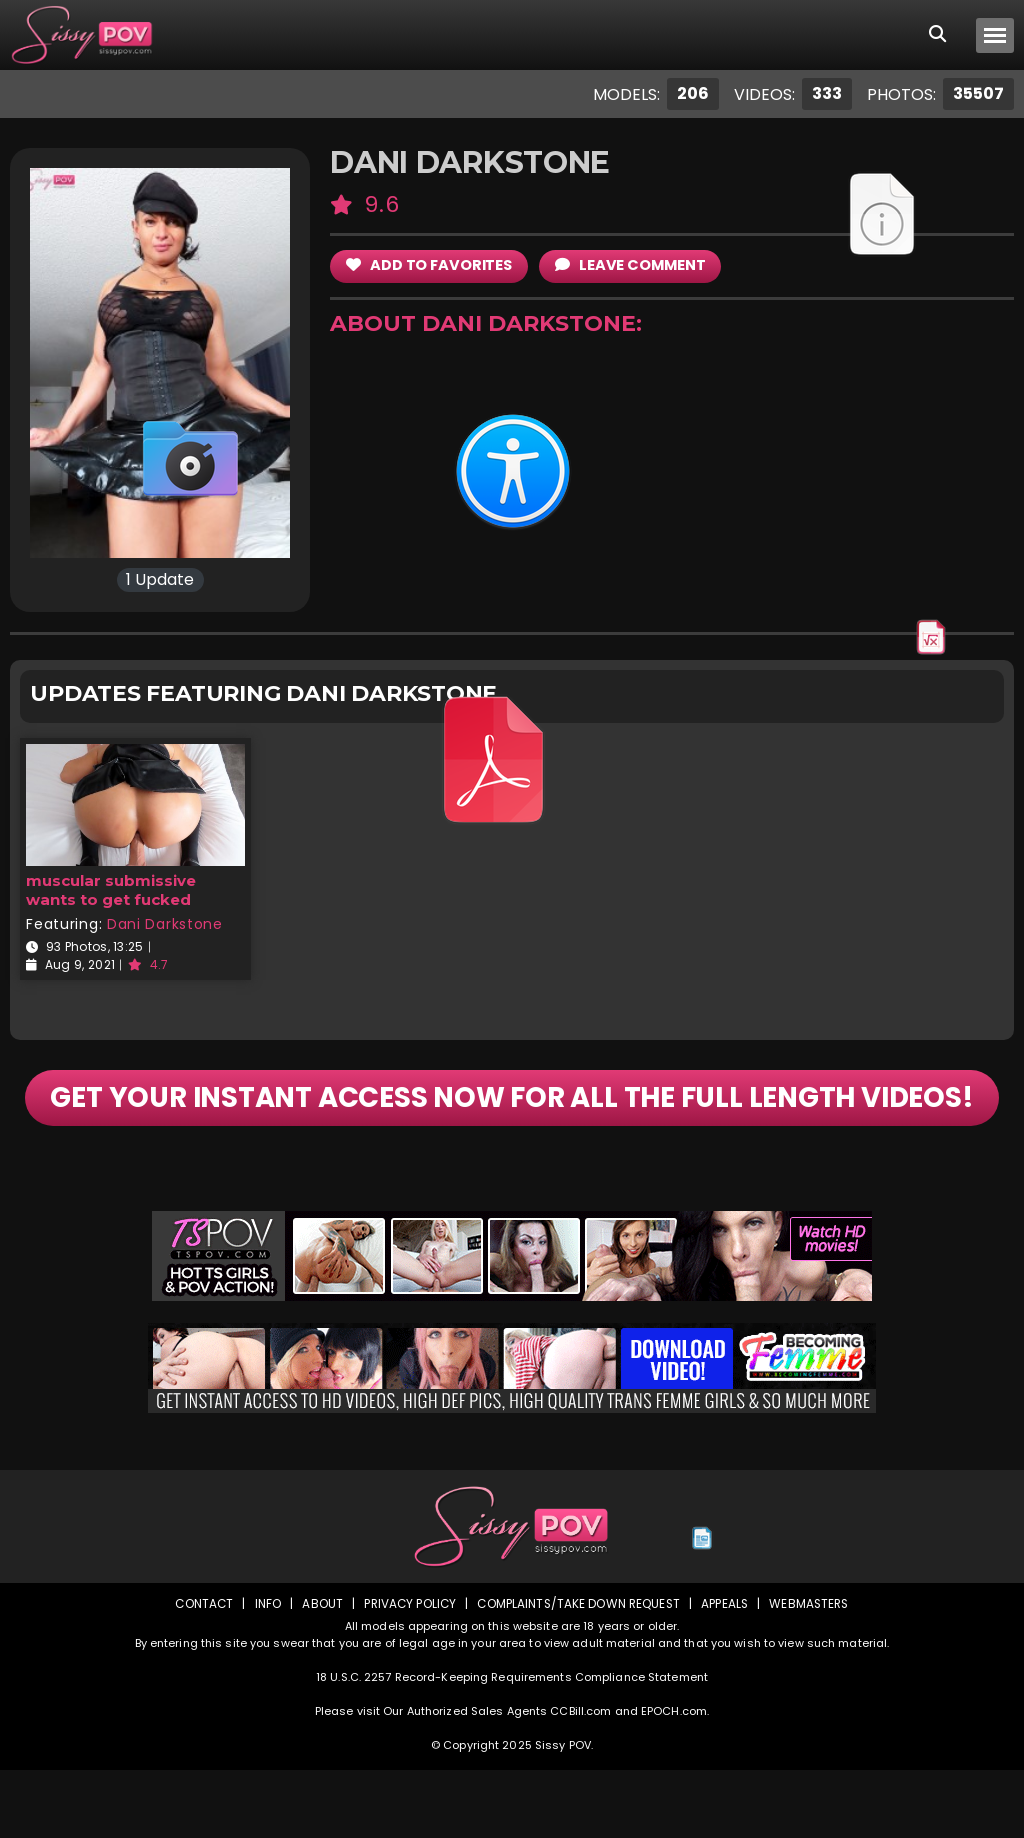 This screenshot has width=1024, height=1838. What do you see at coordinates (702, 1538) in the screenshot?
I see `open a libreoffice writer text document` at bounding box center [702, 1538].